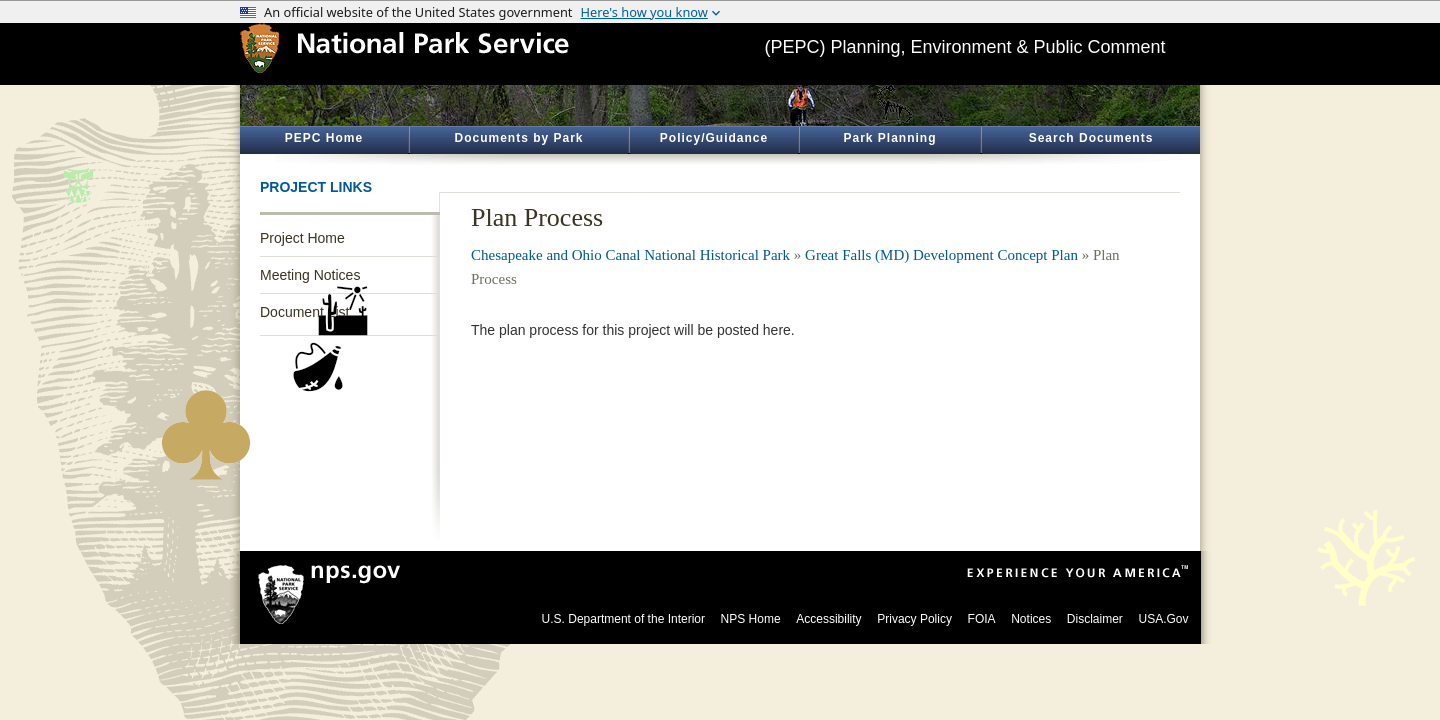 The height and width of the screenshot is (720, 1440). I want to click on indicates desert or arid climate zone, so click(343, 311).